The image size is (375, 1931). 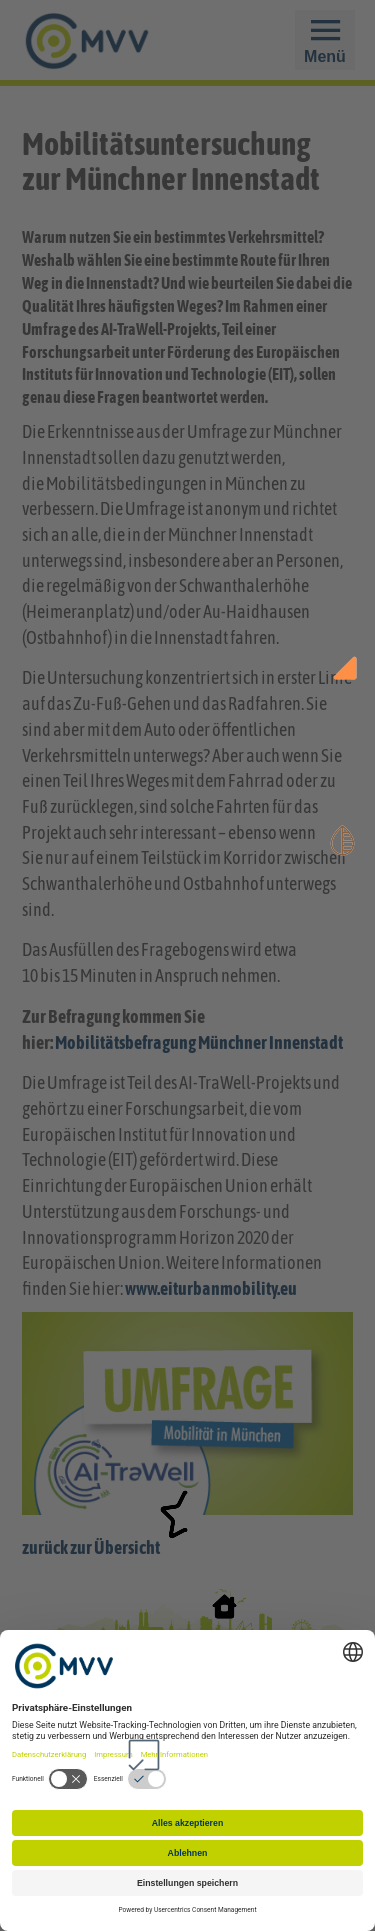 I want to click on indicates a partial or half-star rating, so click(x=185, y=1515).